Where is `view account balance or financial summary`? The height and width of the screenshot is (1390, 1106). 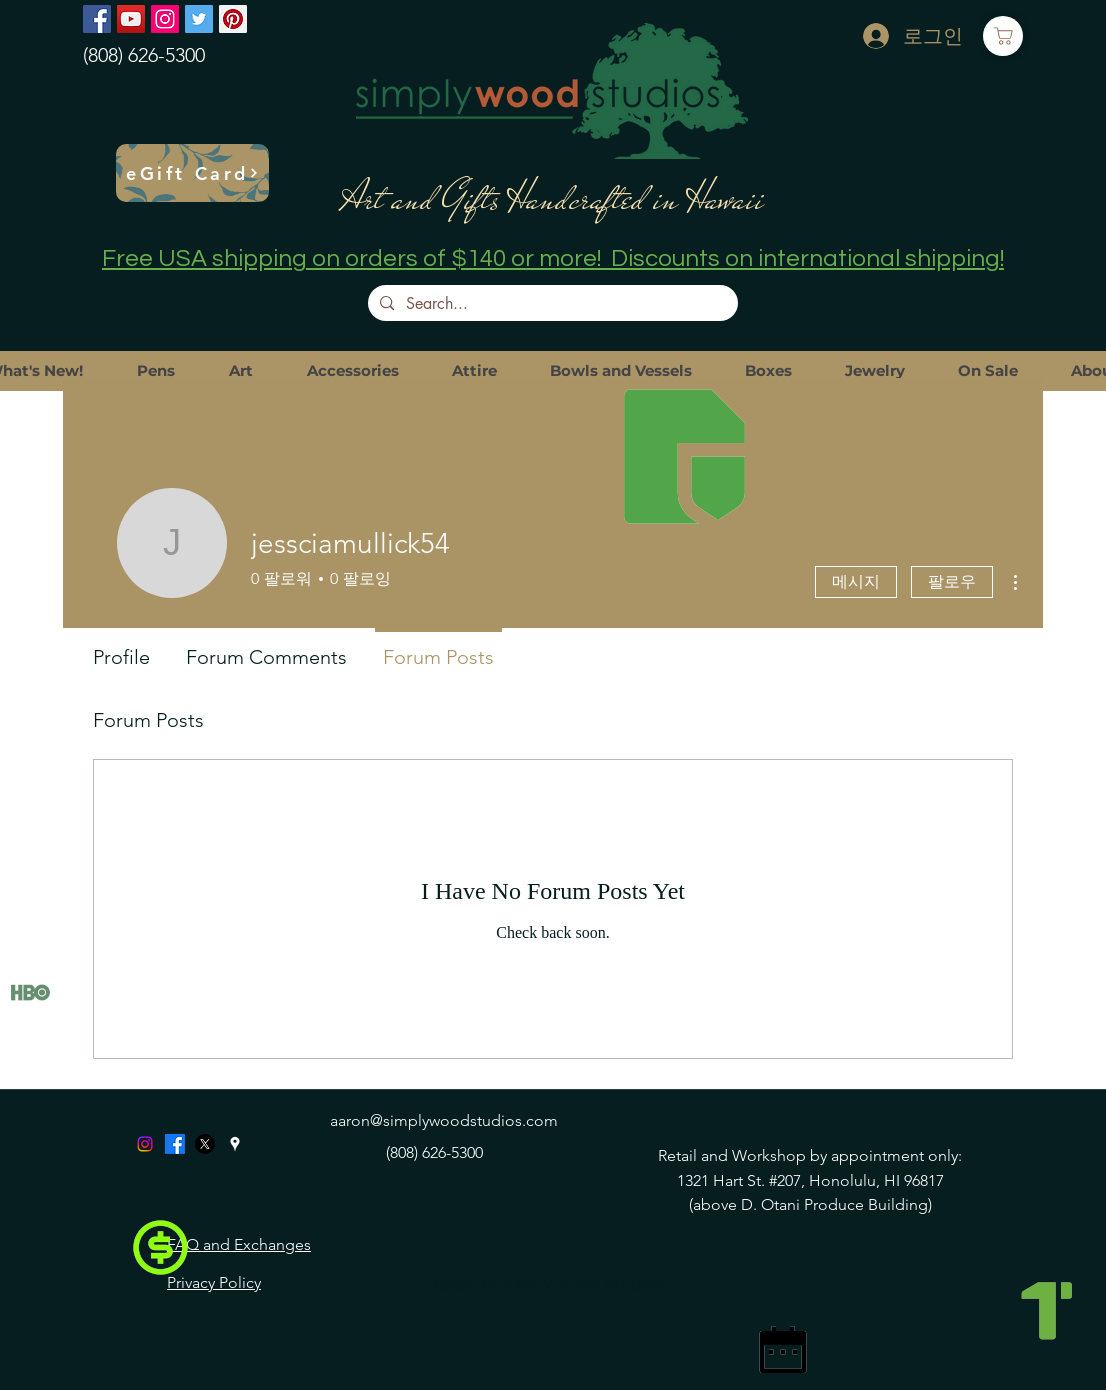
view account balance or financial summary is located at coordinates (160, 1247).